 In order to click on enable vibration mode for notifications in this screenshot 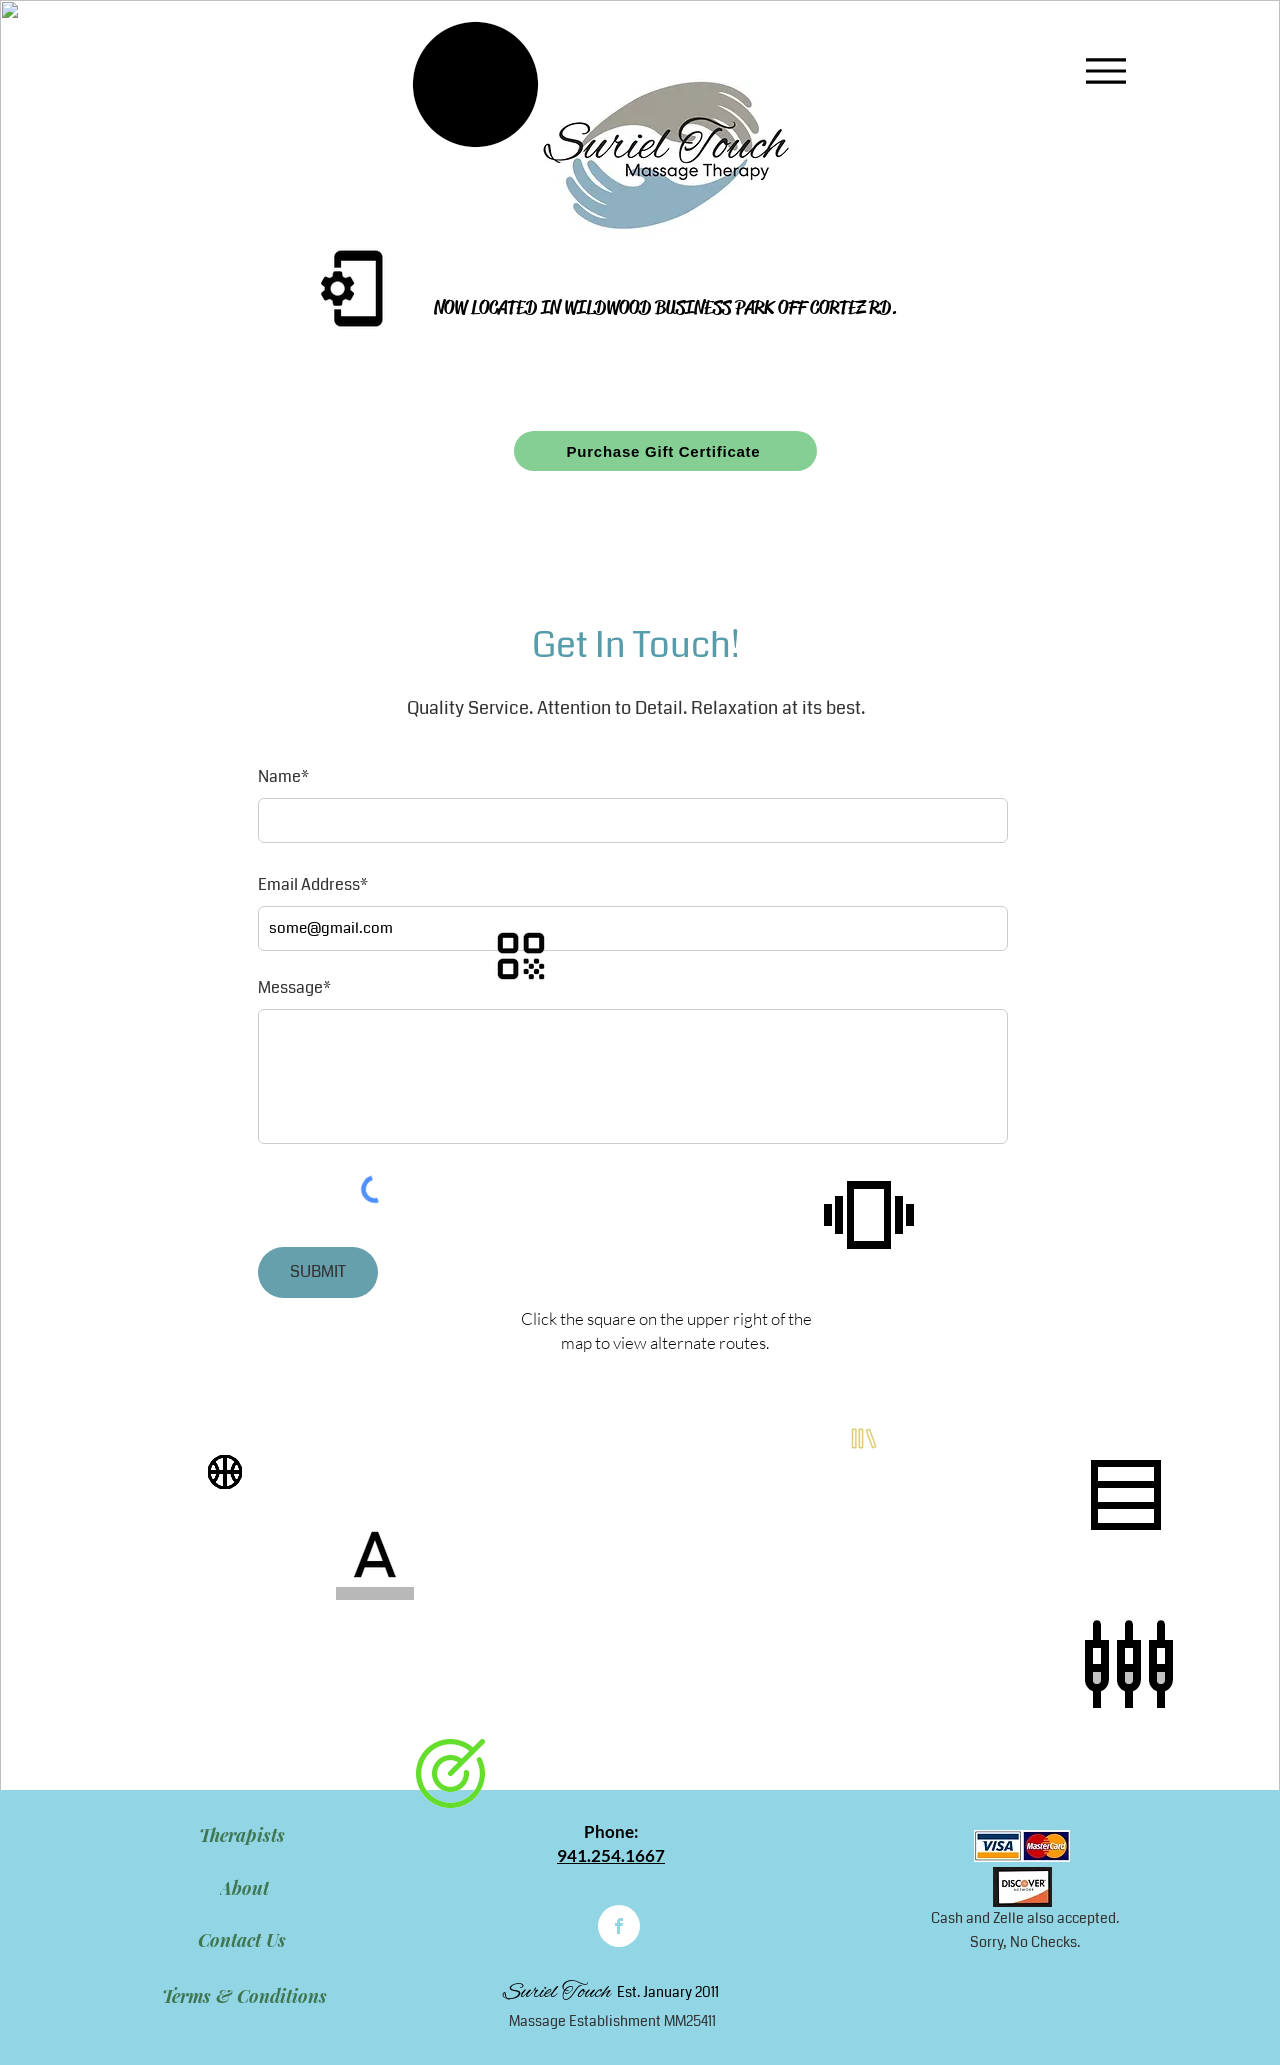, I will do `click(869, 1215)`.